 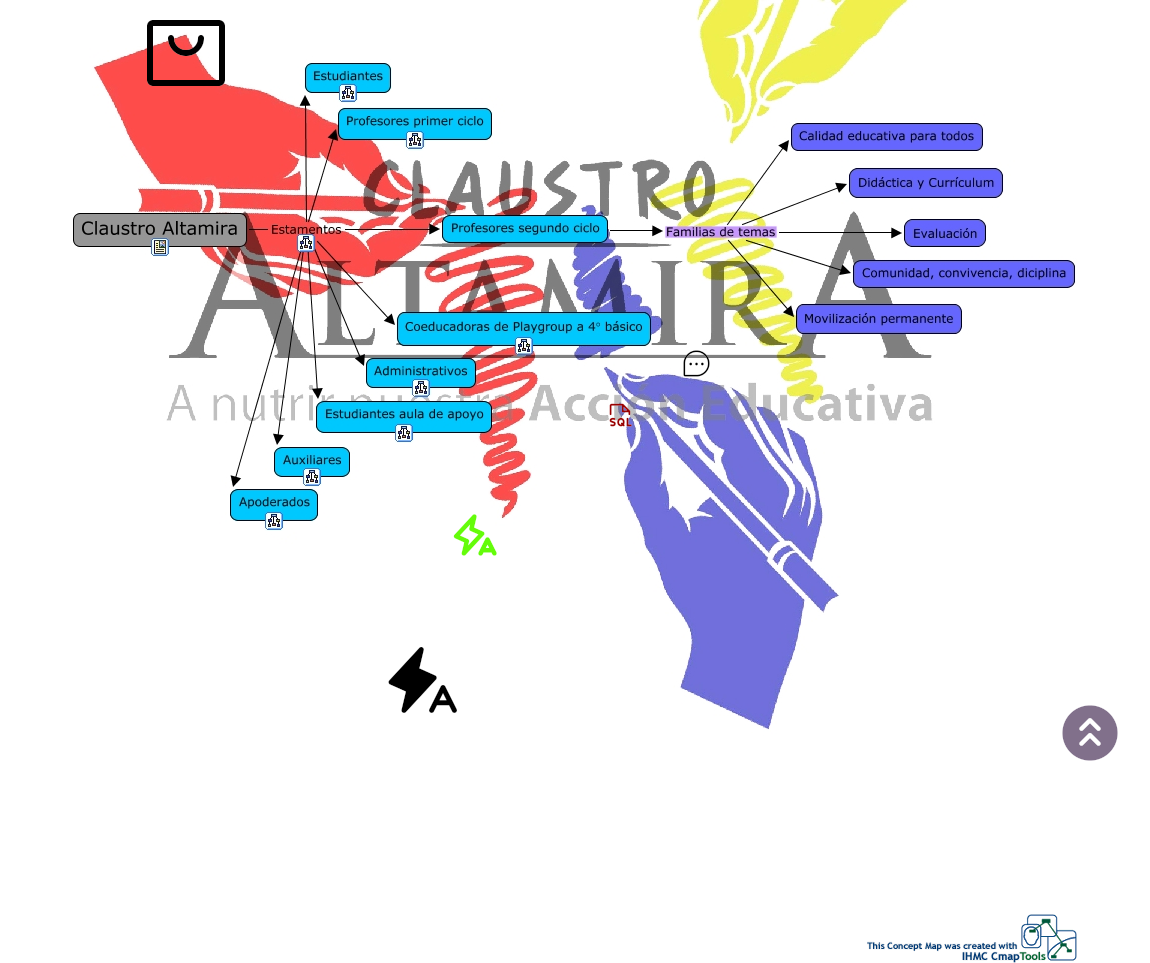 I want to click on enable auto-flash mode for camera, so click(x=421, y=682).